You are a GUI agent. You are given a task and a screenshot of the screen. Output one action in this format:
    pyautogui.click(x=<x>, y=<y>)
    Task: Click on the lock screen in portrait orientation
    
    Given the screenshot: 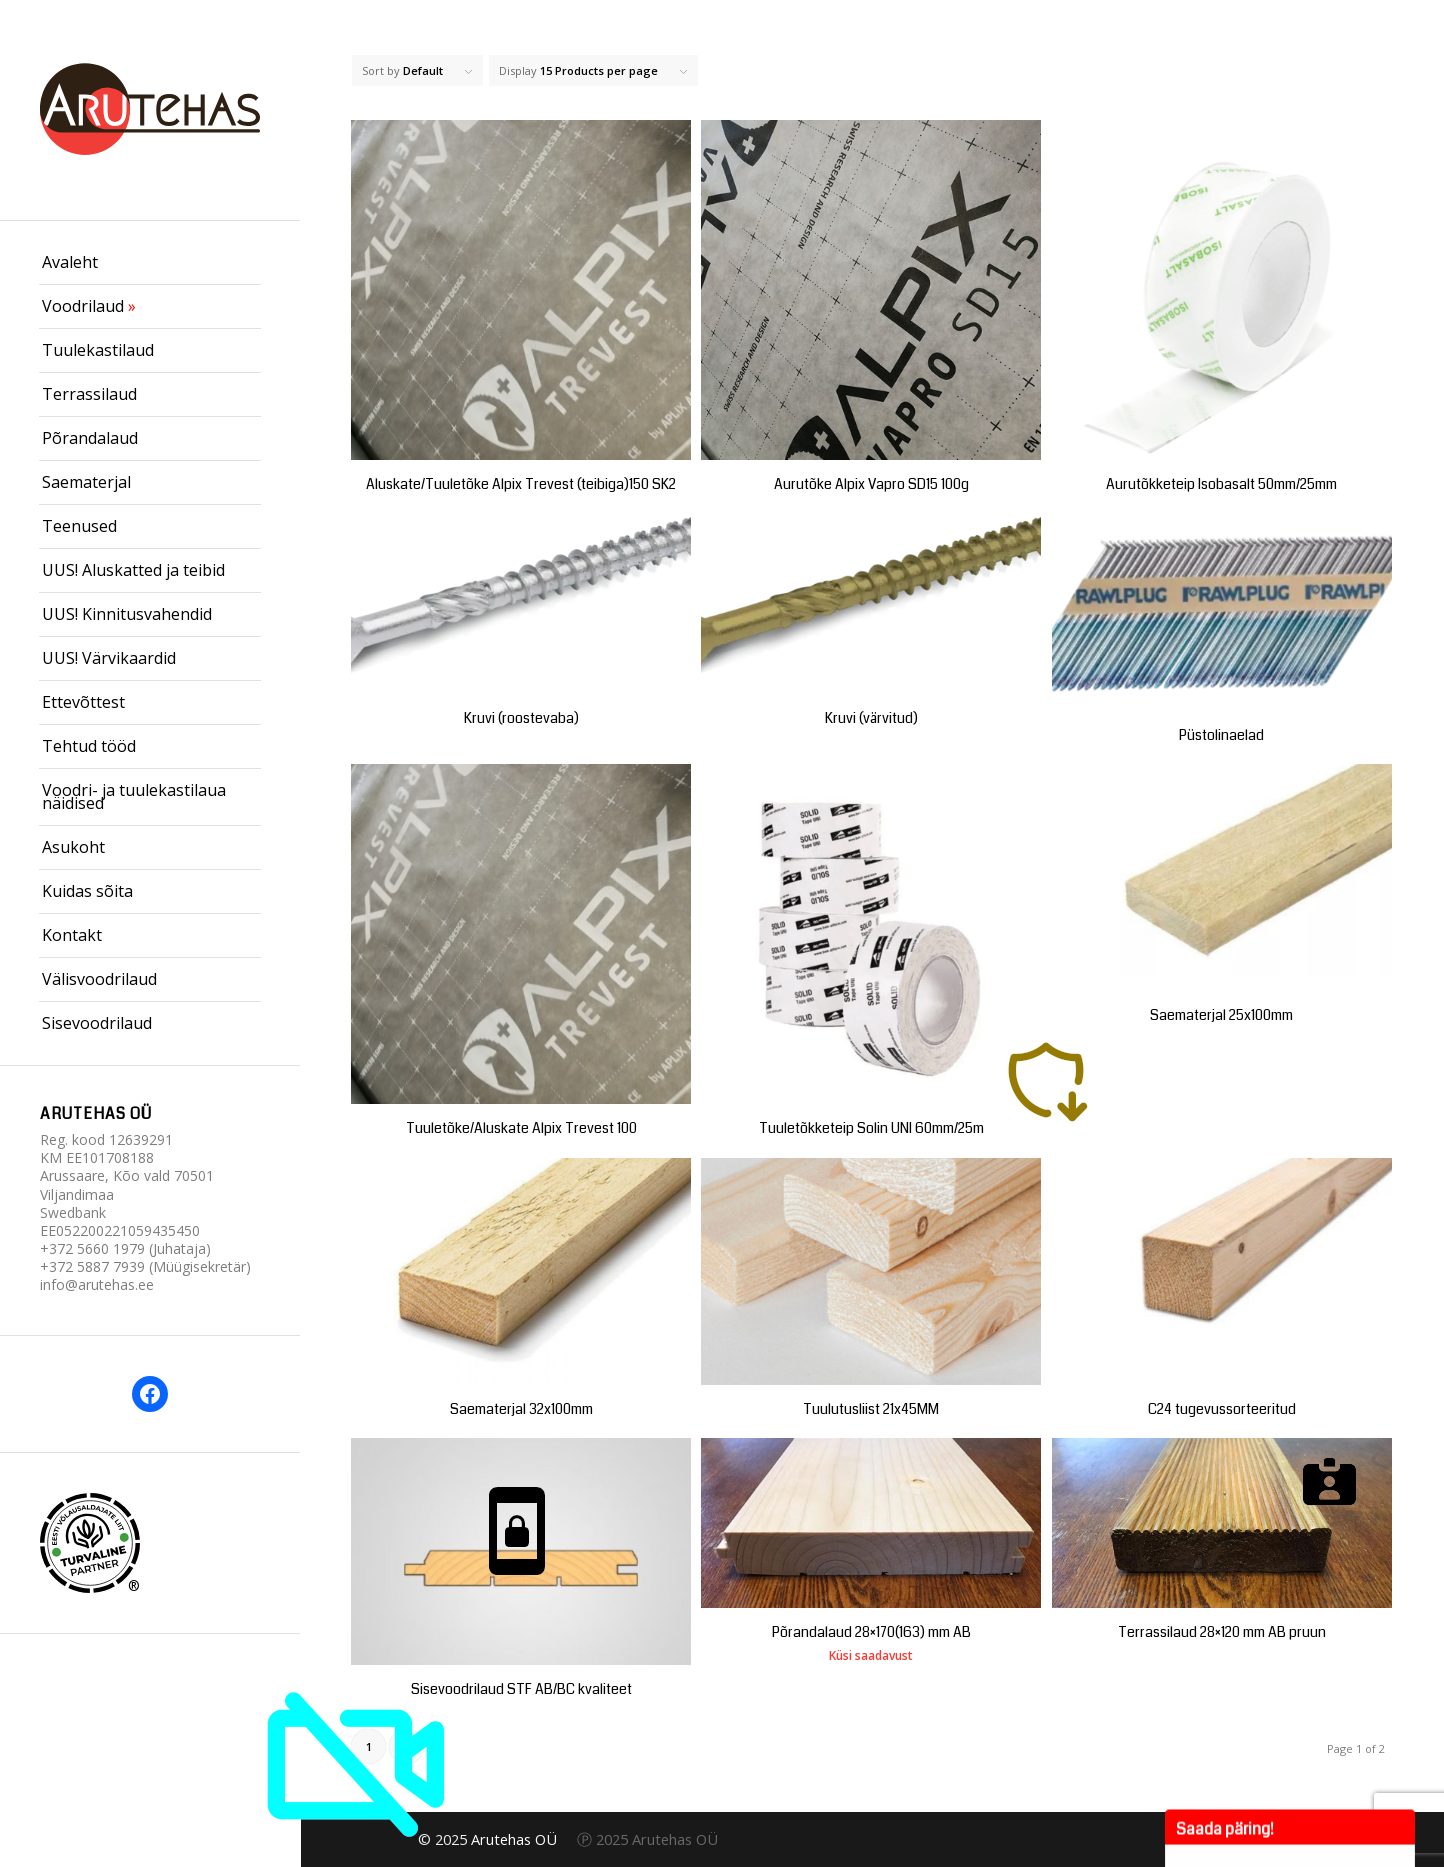 What is the action you would take?
    pyautogui.click(x=517, y=1531)
    